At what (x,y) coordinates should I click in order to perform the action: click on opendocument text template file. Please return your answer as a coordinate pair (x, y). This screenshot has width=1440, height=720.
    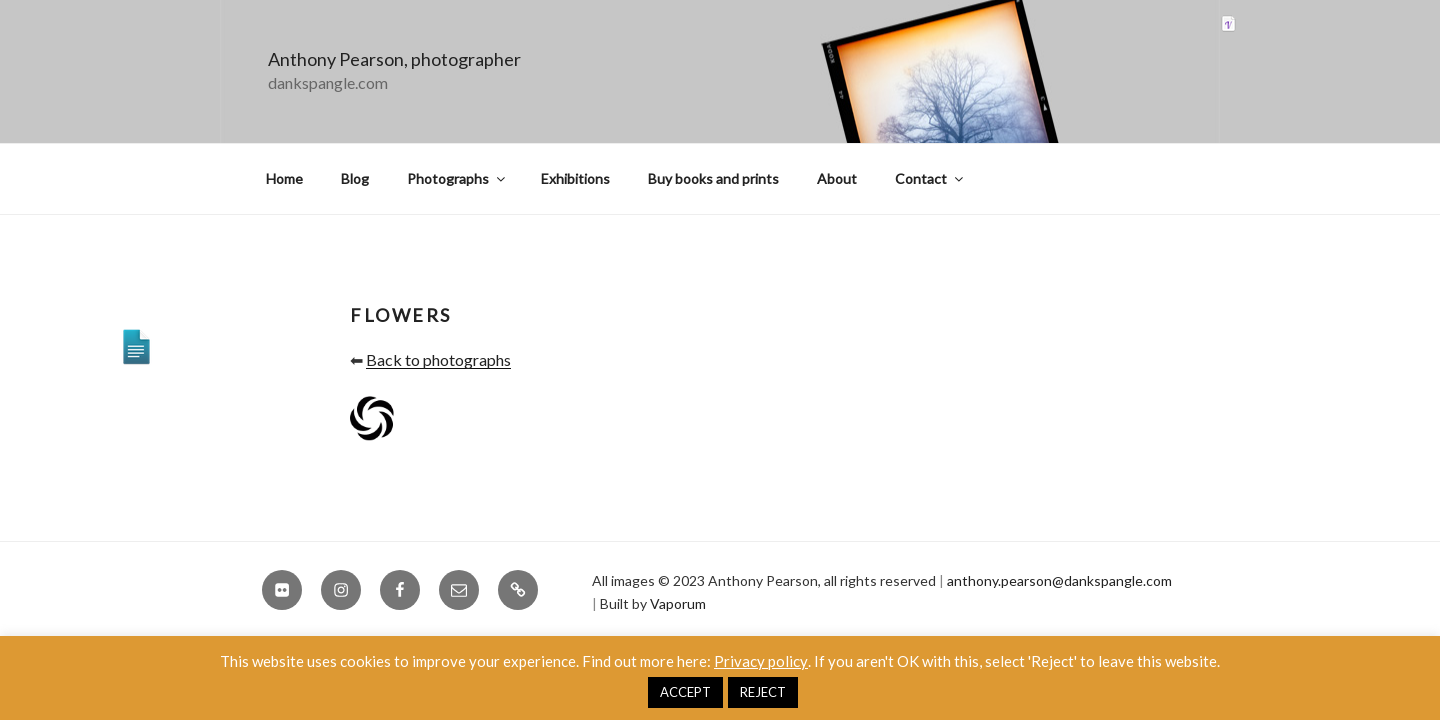
    Looking at the image, I should click on (136, 347).